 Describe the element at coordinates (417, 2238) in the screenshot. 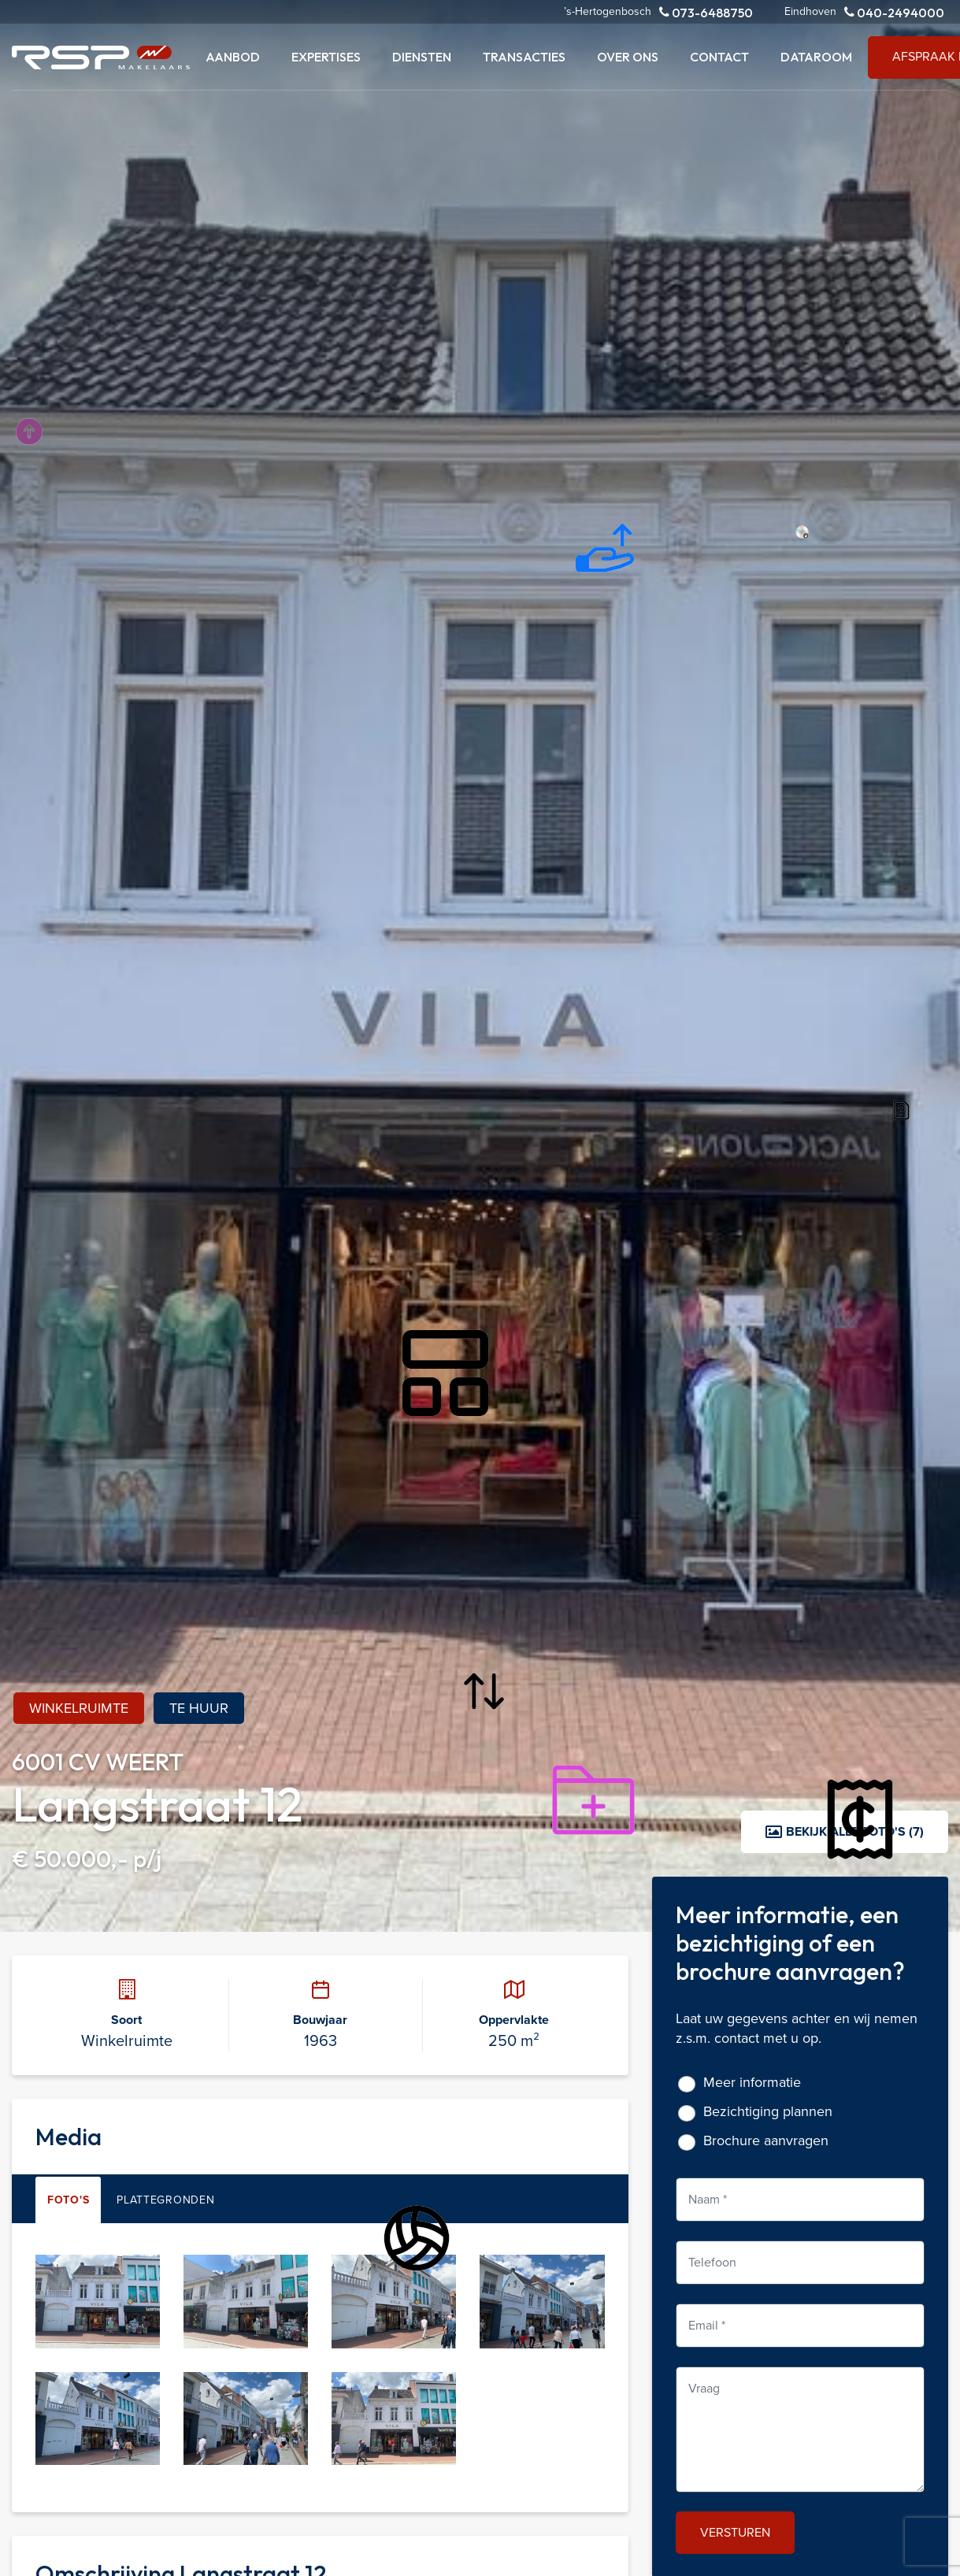

I see `view volleyball or beach sports activities` at that location.